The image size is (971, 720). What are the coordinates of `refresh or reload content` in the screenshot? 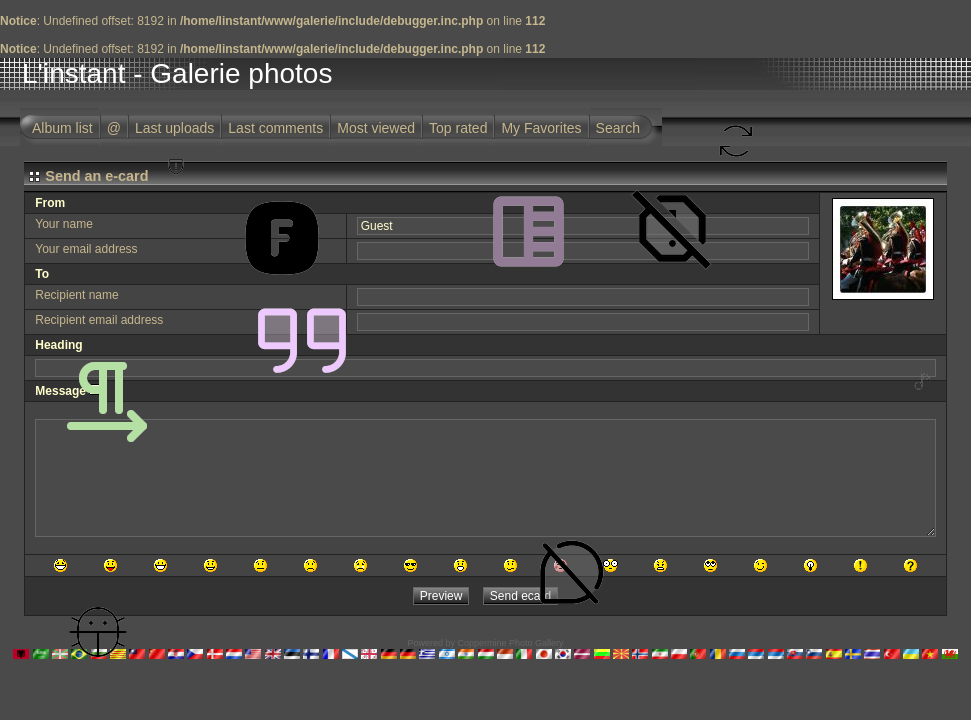 It's located at (736, 141).